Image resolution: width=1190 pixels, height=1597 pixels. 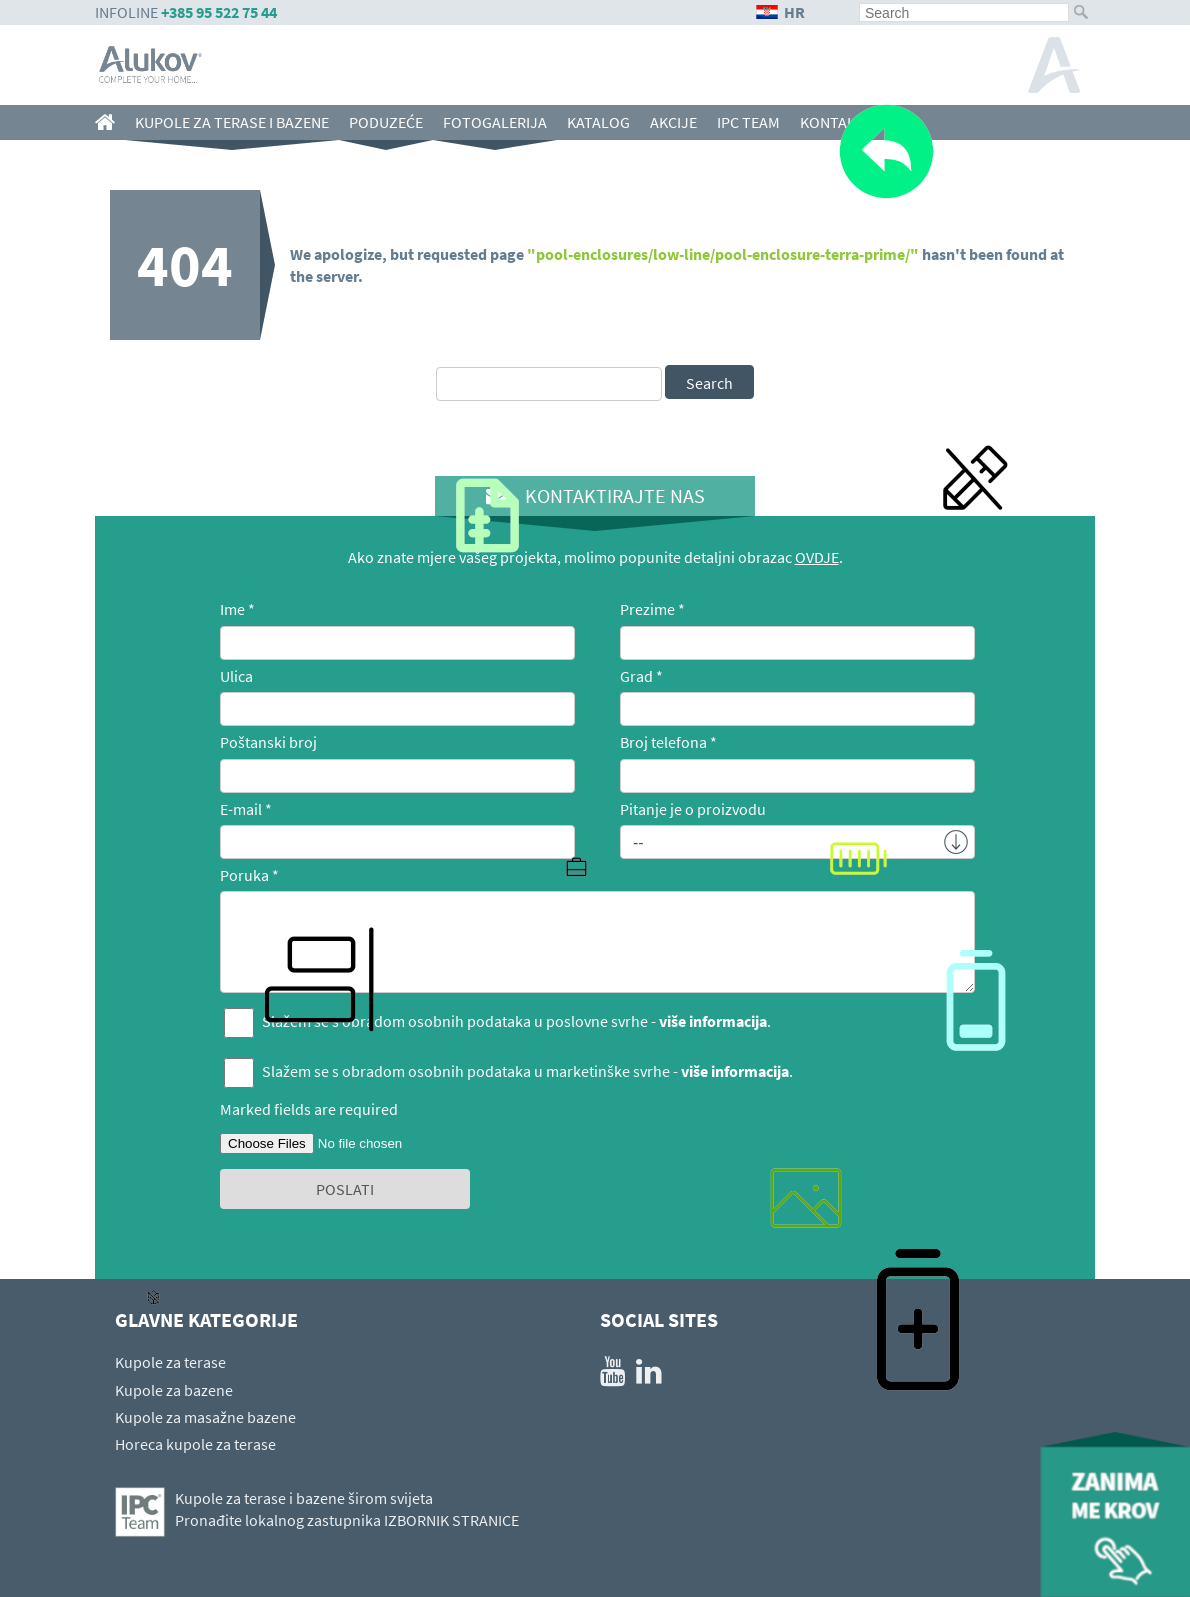 What do you see at coordinates (576, 867) in the screenshot?
I see `access travel or trip settings` at bounding box center [576, 867].